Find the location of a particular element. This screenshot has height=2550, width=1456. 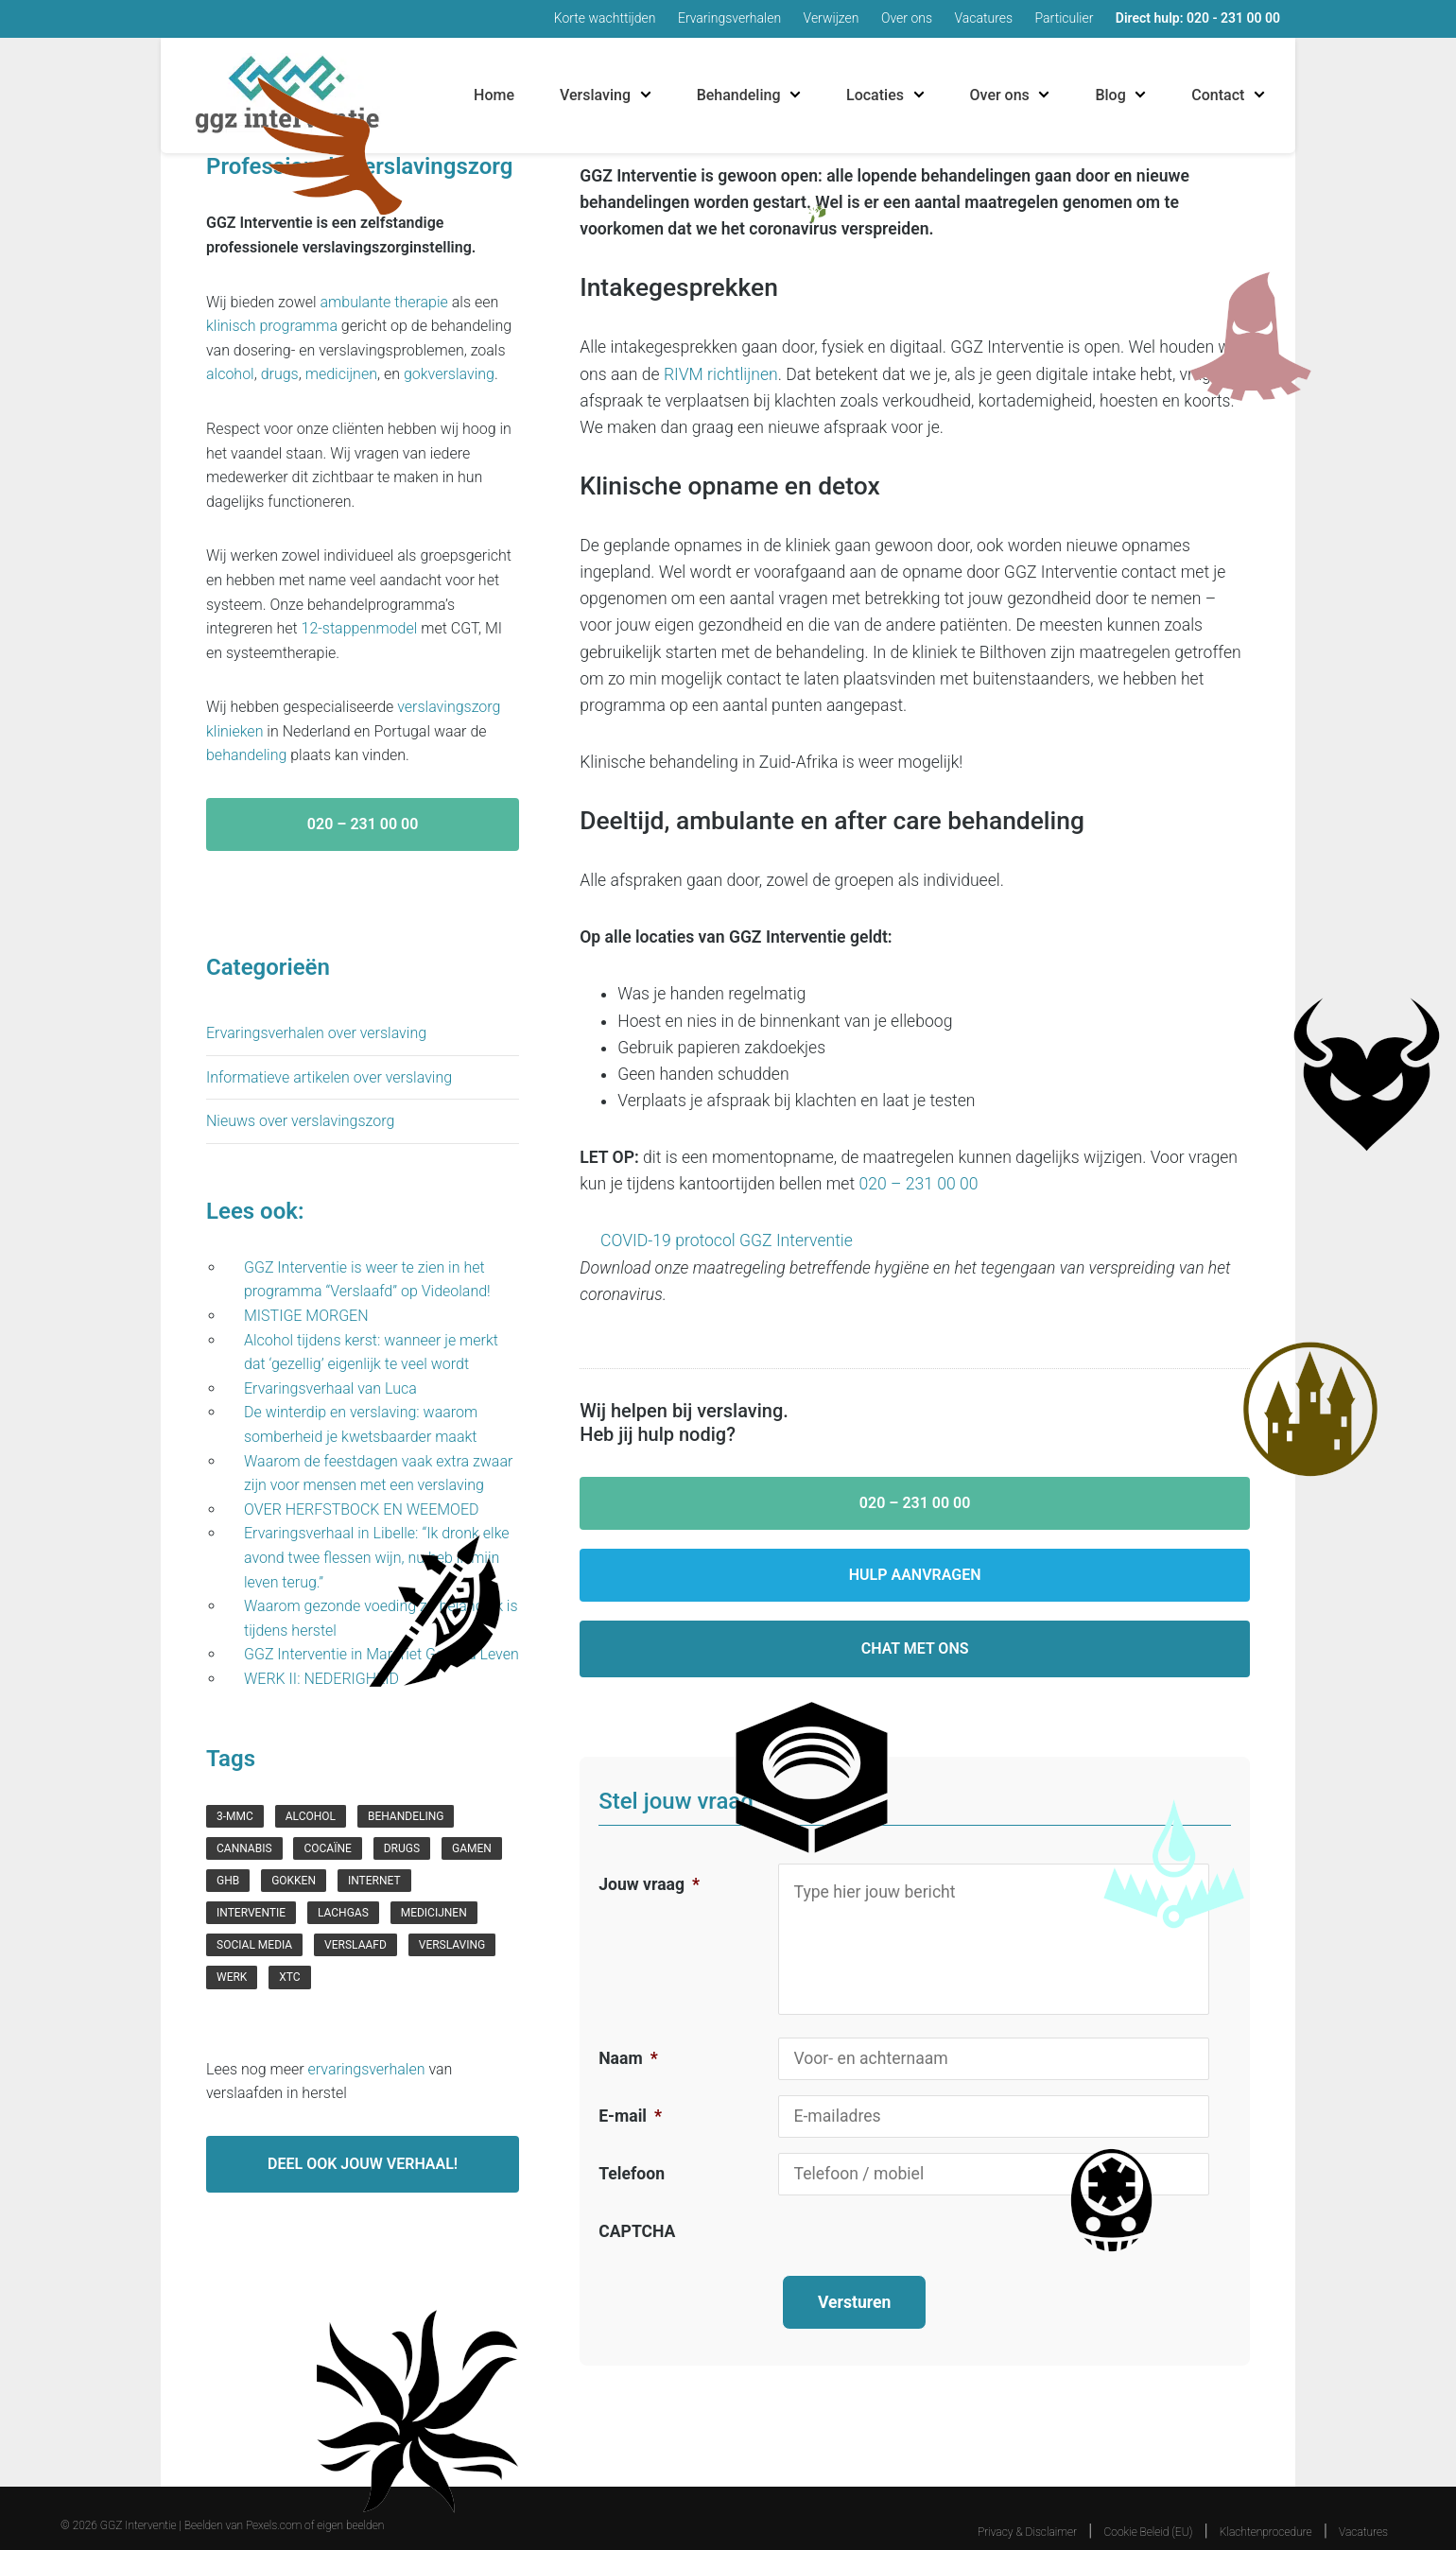

select warrior or berserker class is located at coordinates (430, 1610).